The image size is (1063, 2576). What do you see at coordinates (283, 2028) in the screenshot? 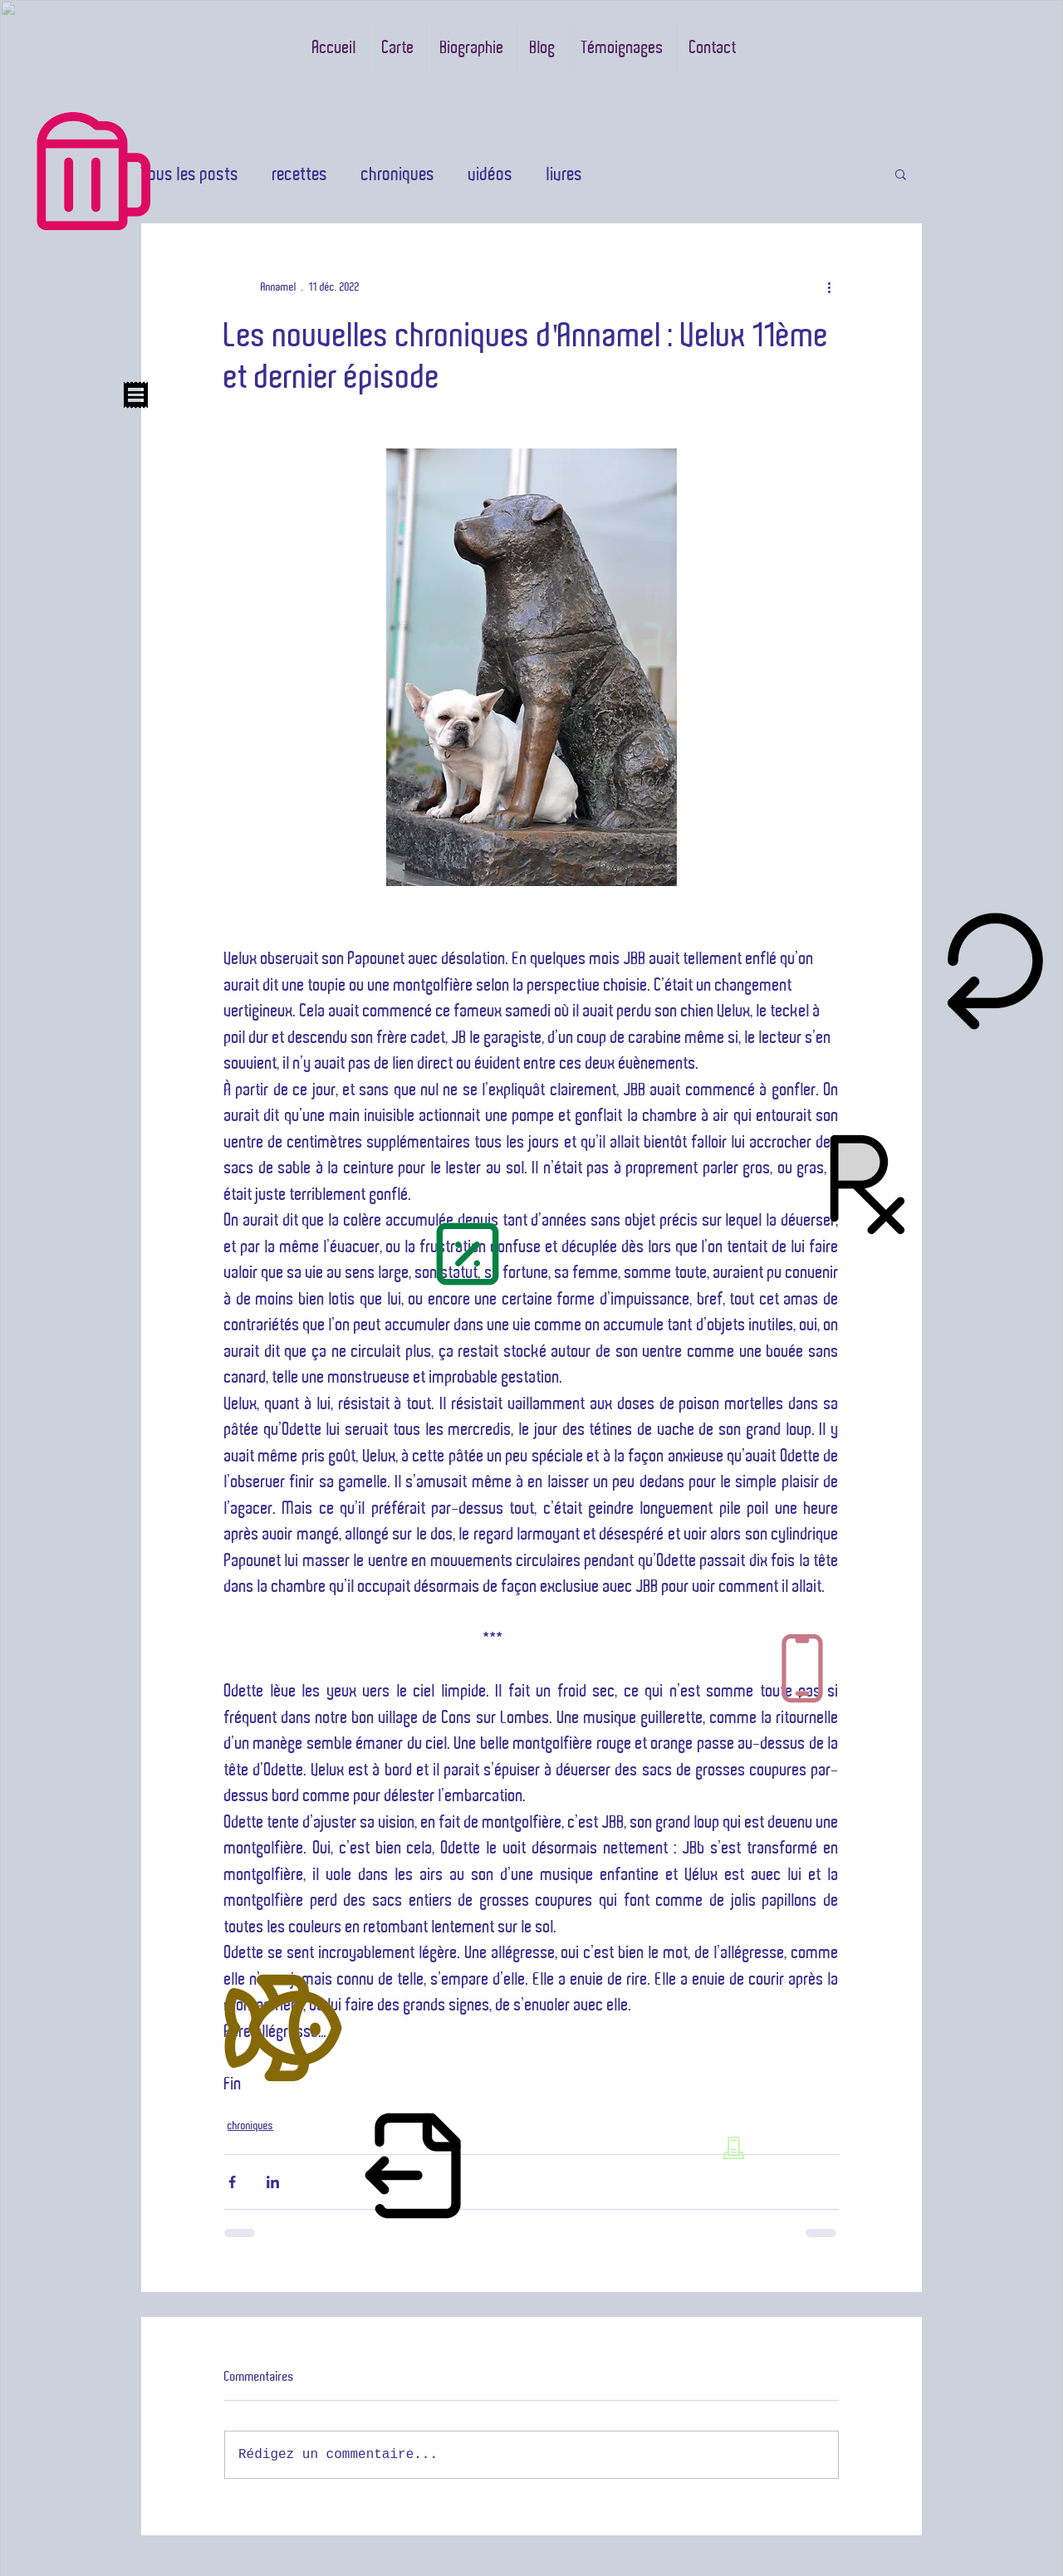
I see `access aquarium or fish-related features` at bounding box center [283, 2028].